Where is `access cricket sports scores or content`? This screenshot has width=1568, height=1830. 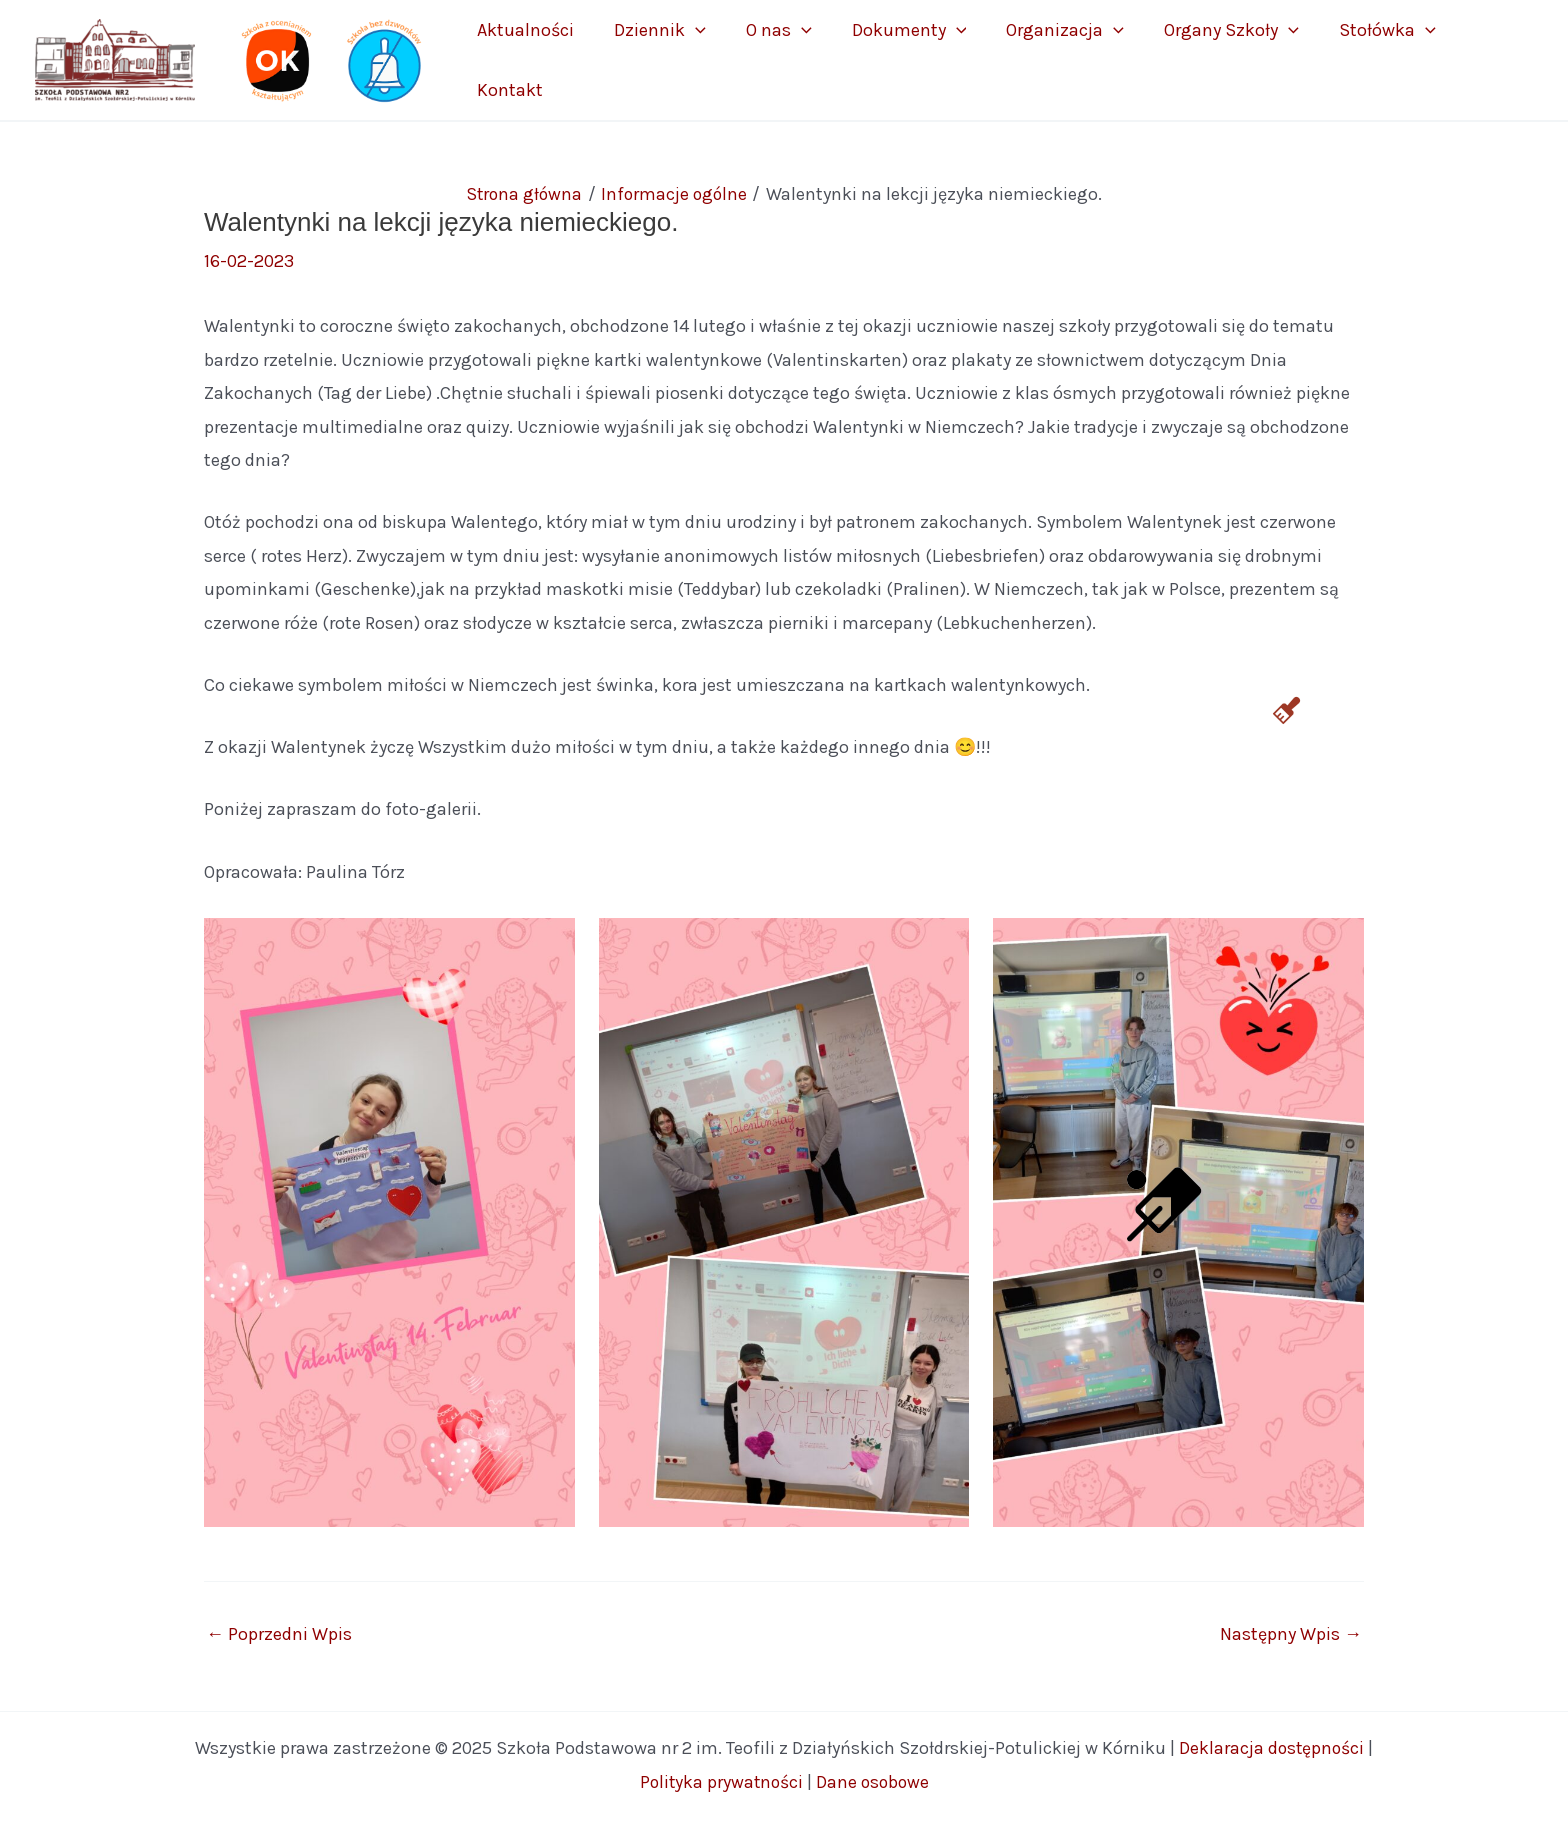
access cricket sports scores or content is located at coordinates (1160, 1203).